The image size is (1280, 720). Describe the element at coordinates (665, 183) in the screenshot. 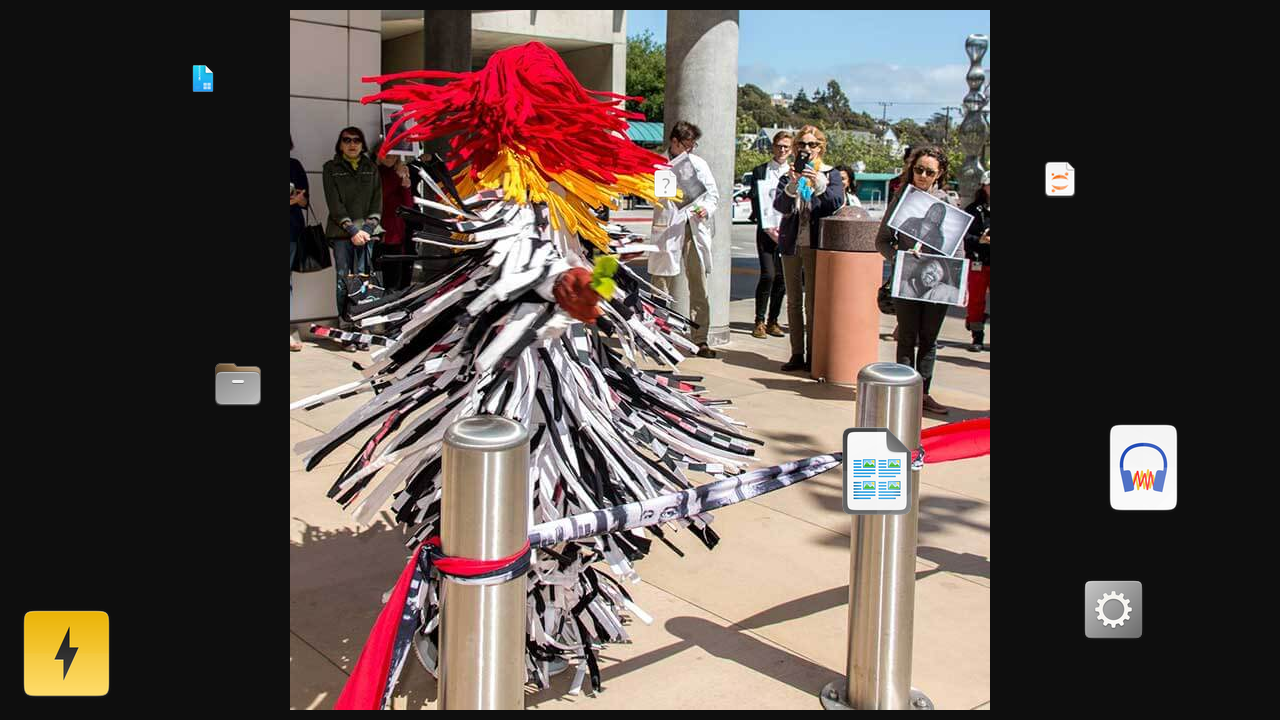

I see `unrecognized file type` at that location.